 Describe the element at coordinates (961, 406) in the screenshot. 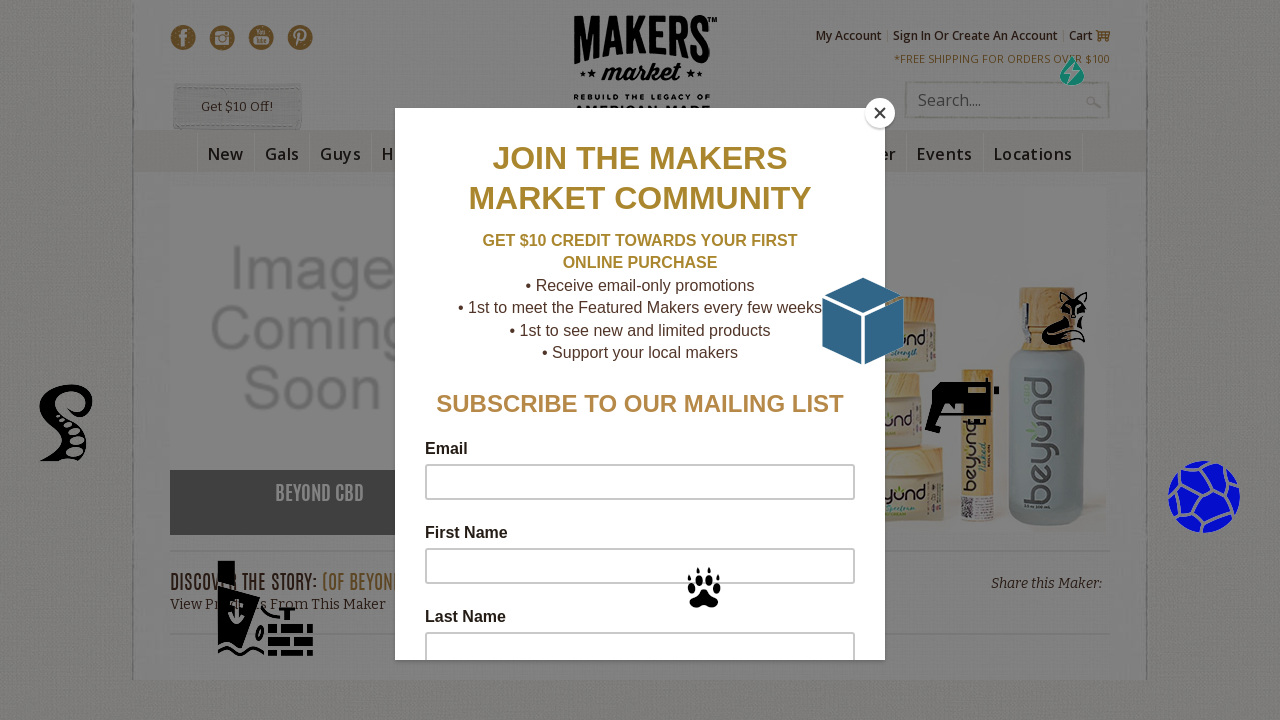

I see `select bolter weapon in game inventory` at that location.